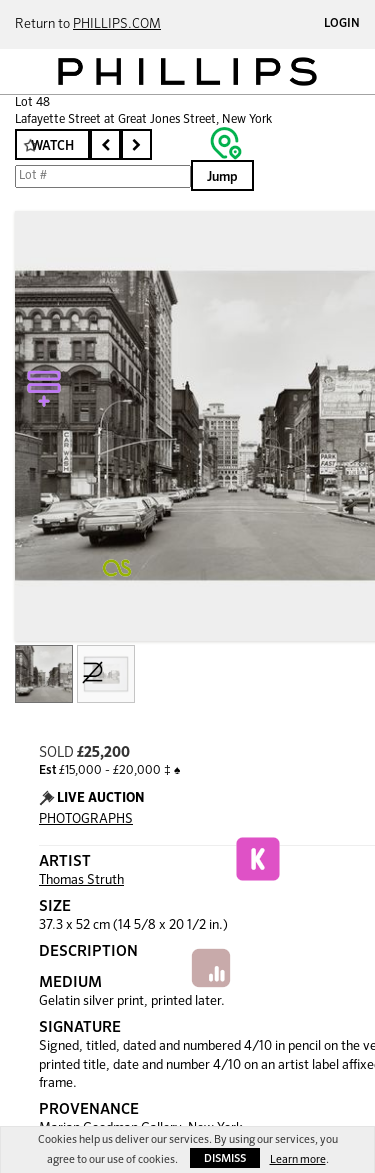 This screenshot has width=375, height=1173. What do you see at coordinates (211, 968) in the screenshot?
I see `align content to bottom-right corner` at bounding box center [211, 968].